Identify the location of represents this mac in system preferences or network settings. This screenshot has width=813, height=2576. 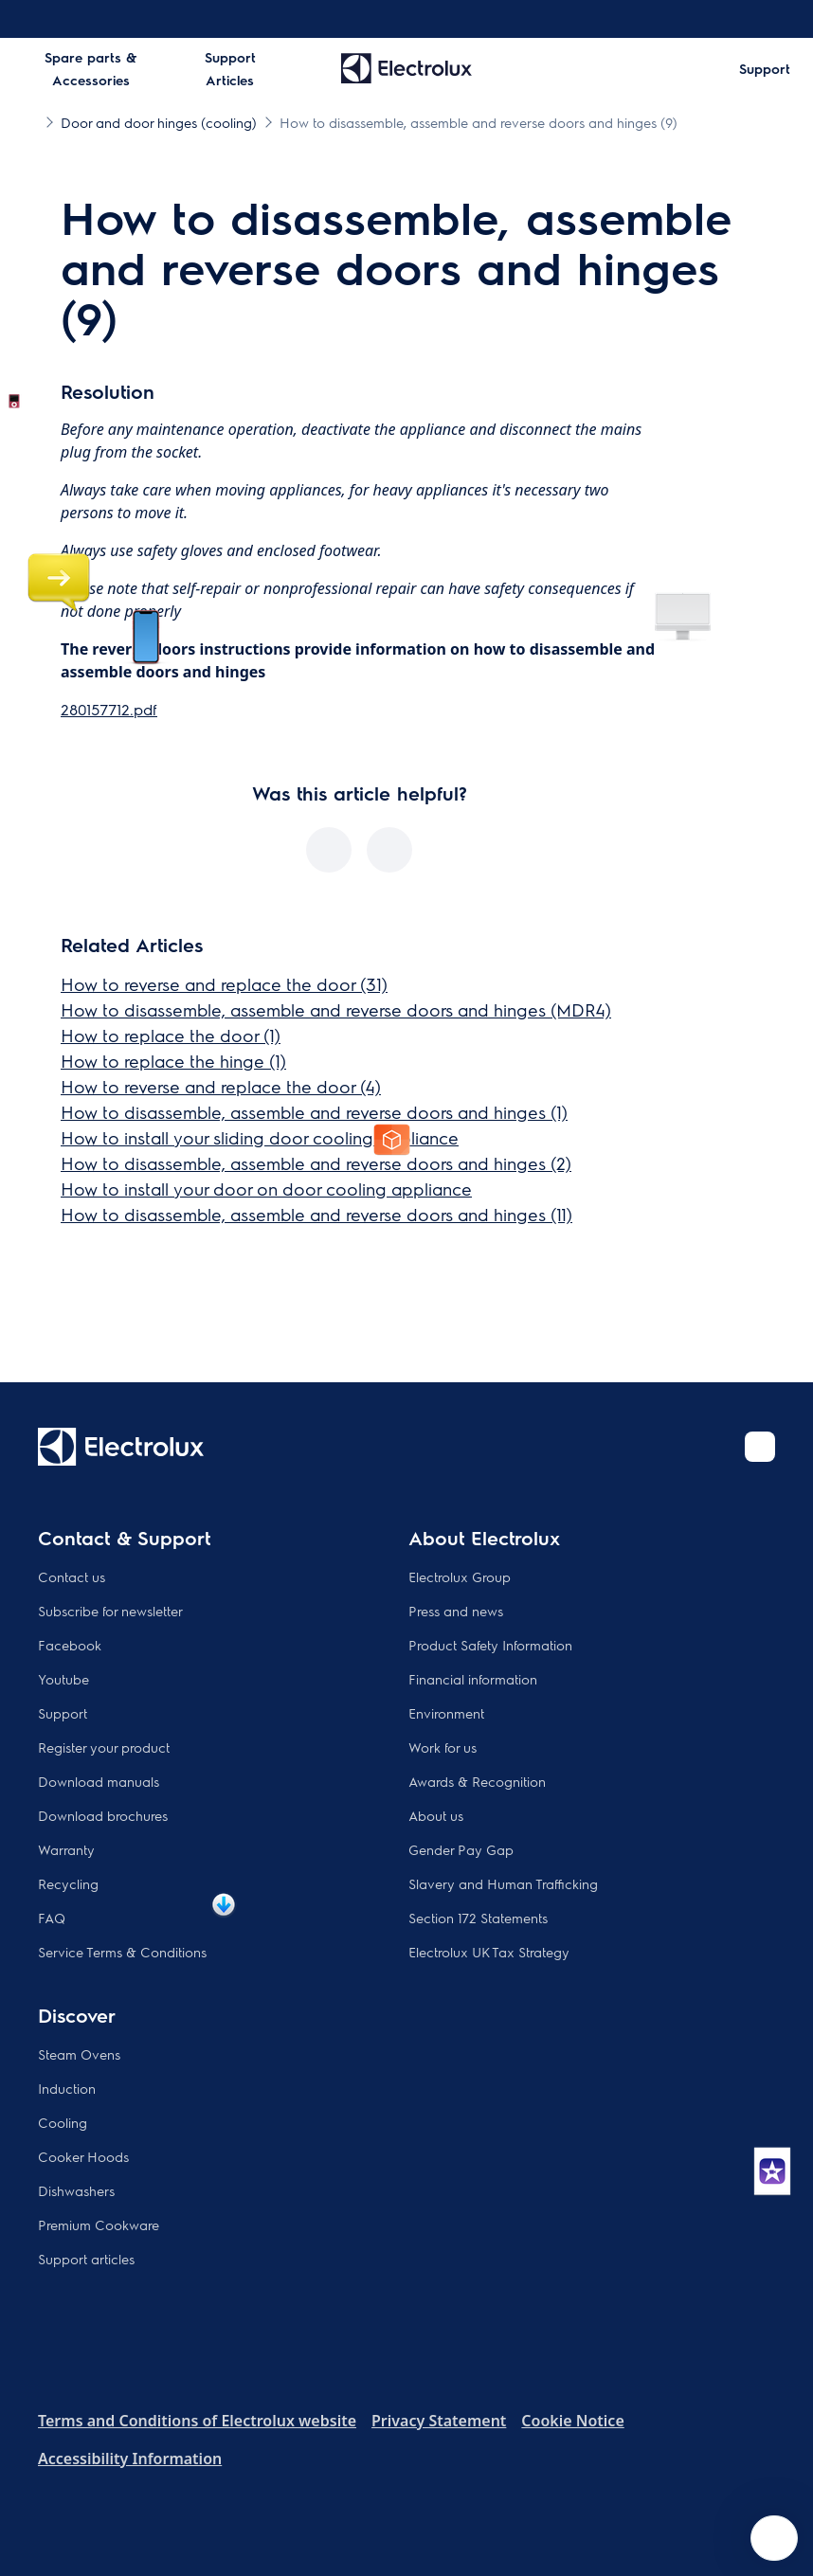
(682, 615).